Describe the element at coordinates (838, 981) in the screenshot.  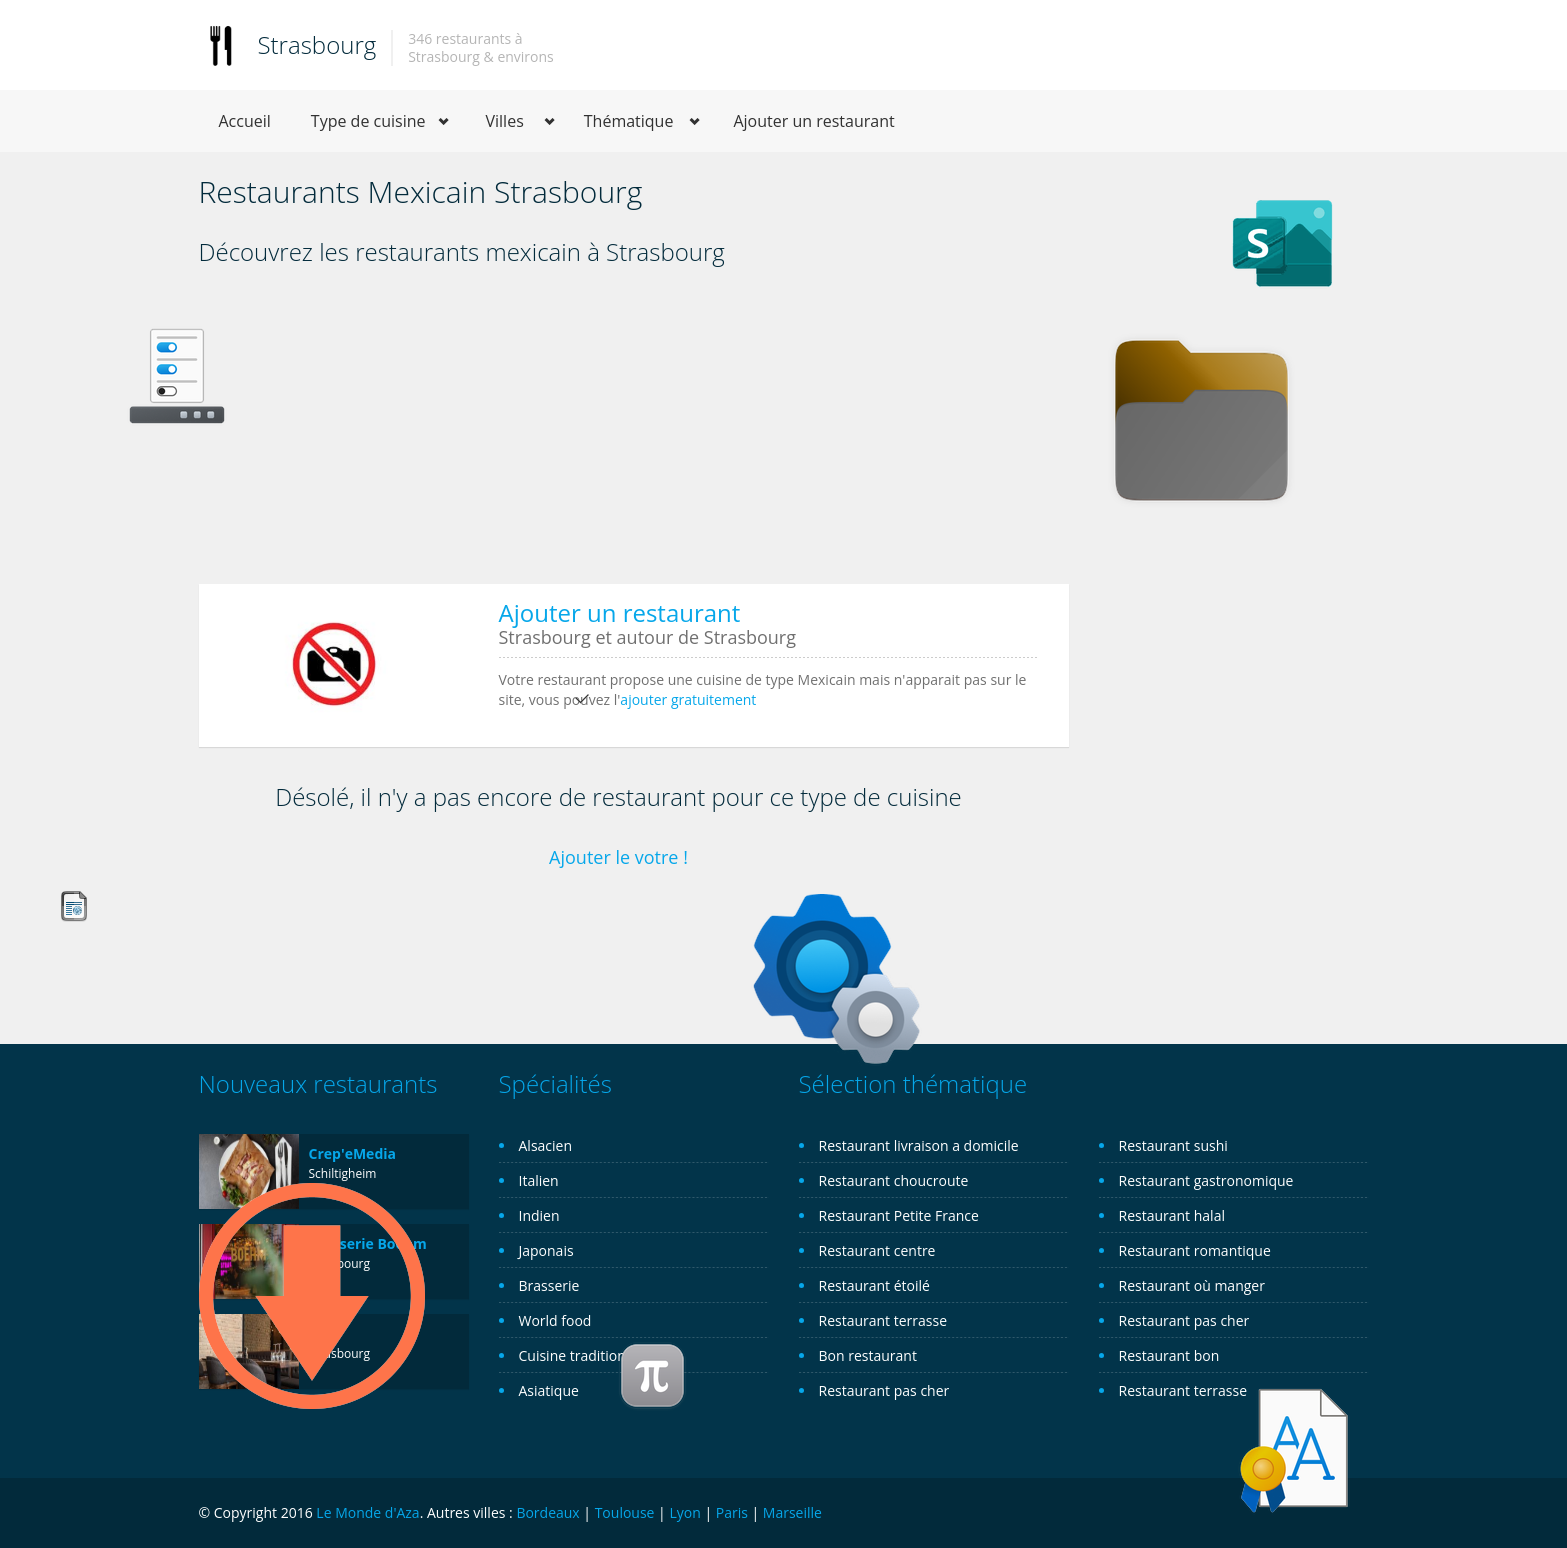
I see `open system settings` at that location.